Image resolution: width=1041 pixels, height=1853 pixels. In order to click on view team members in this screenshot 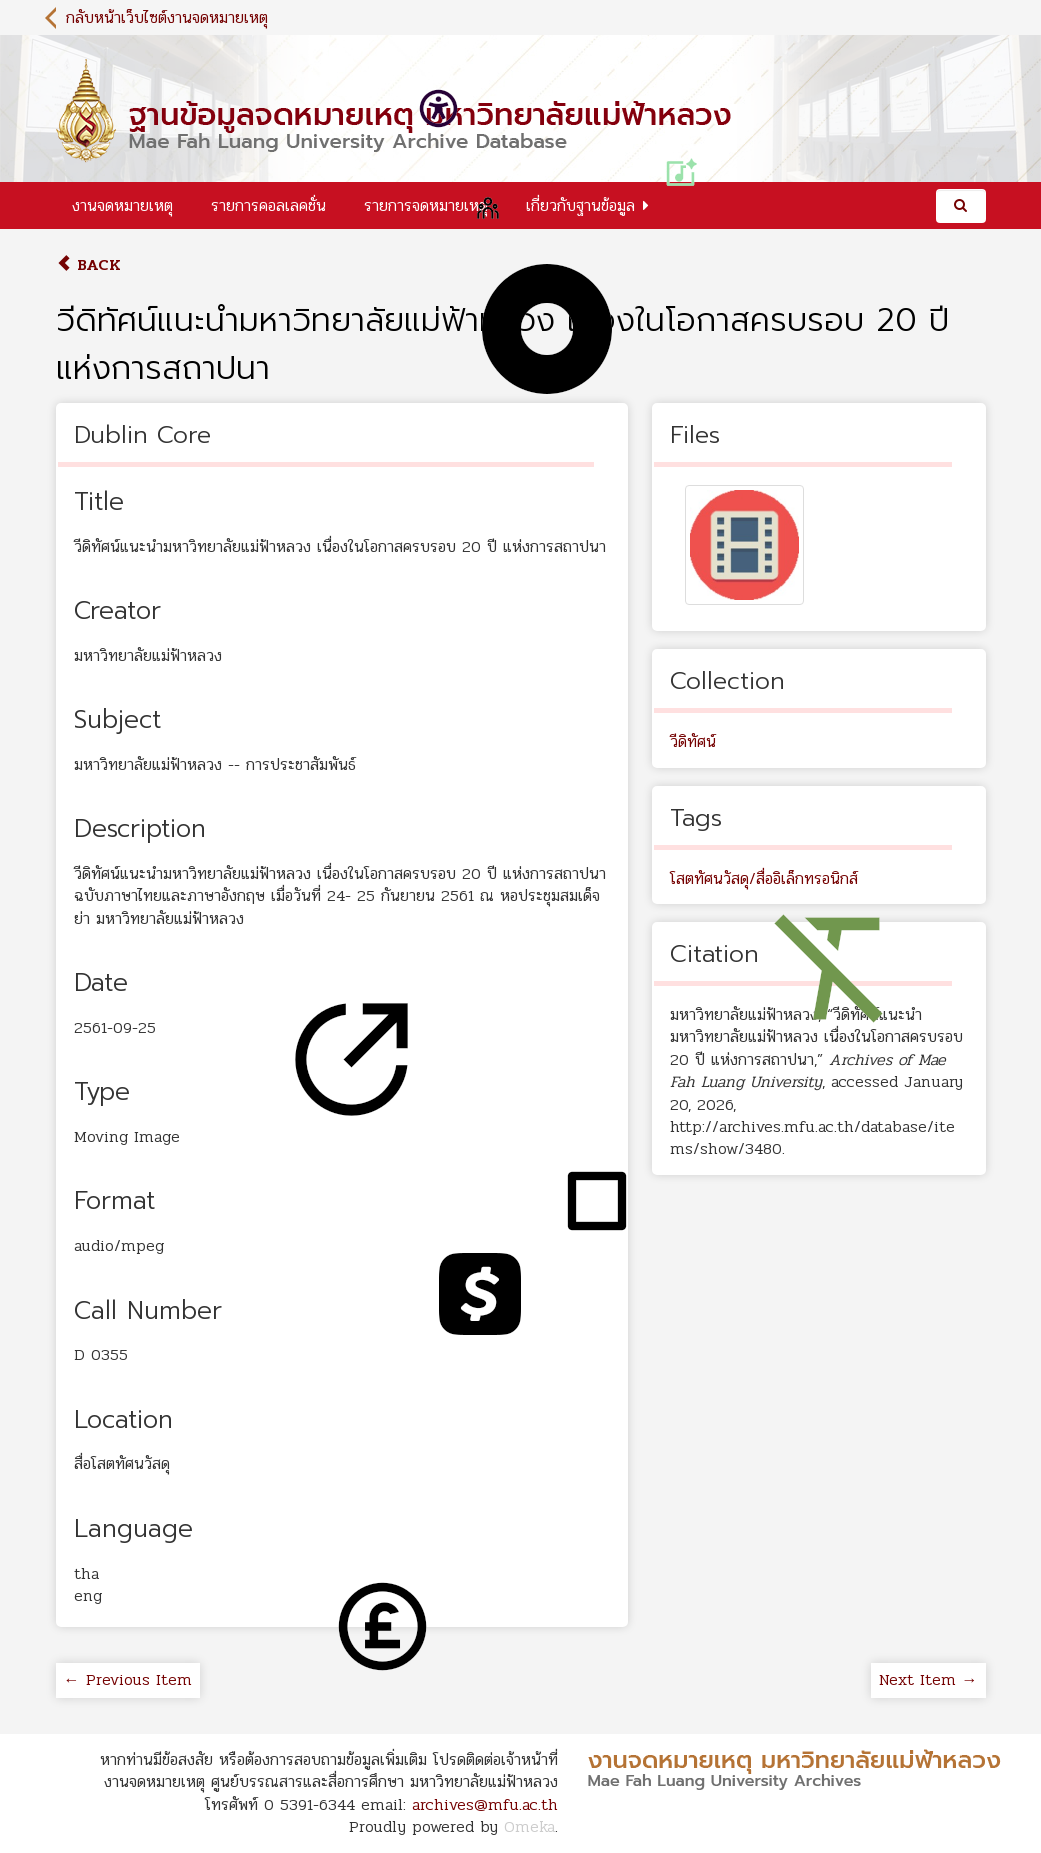, I will do `click(488, 208)`.